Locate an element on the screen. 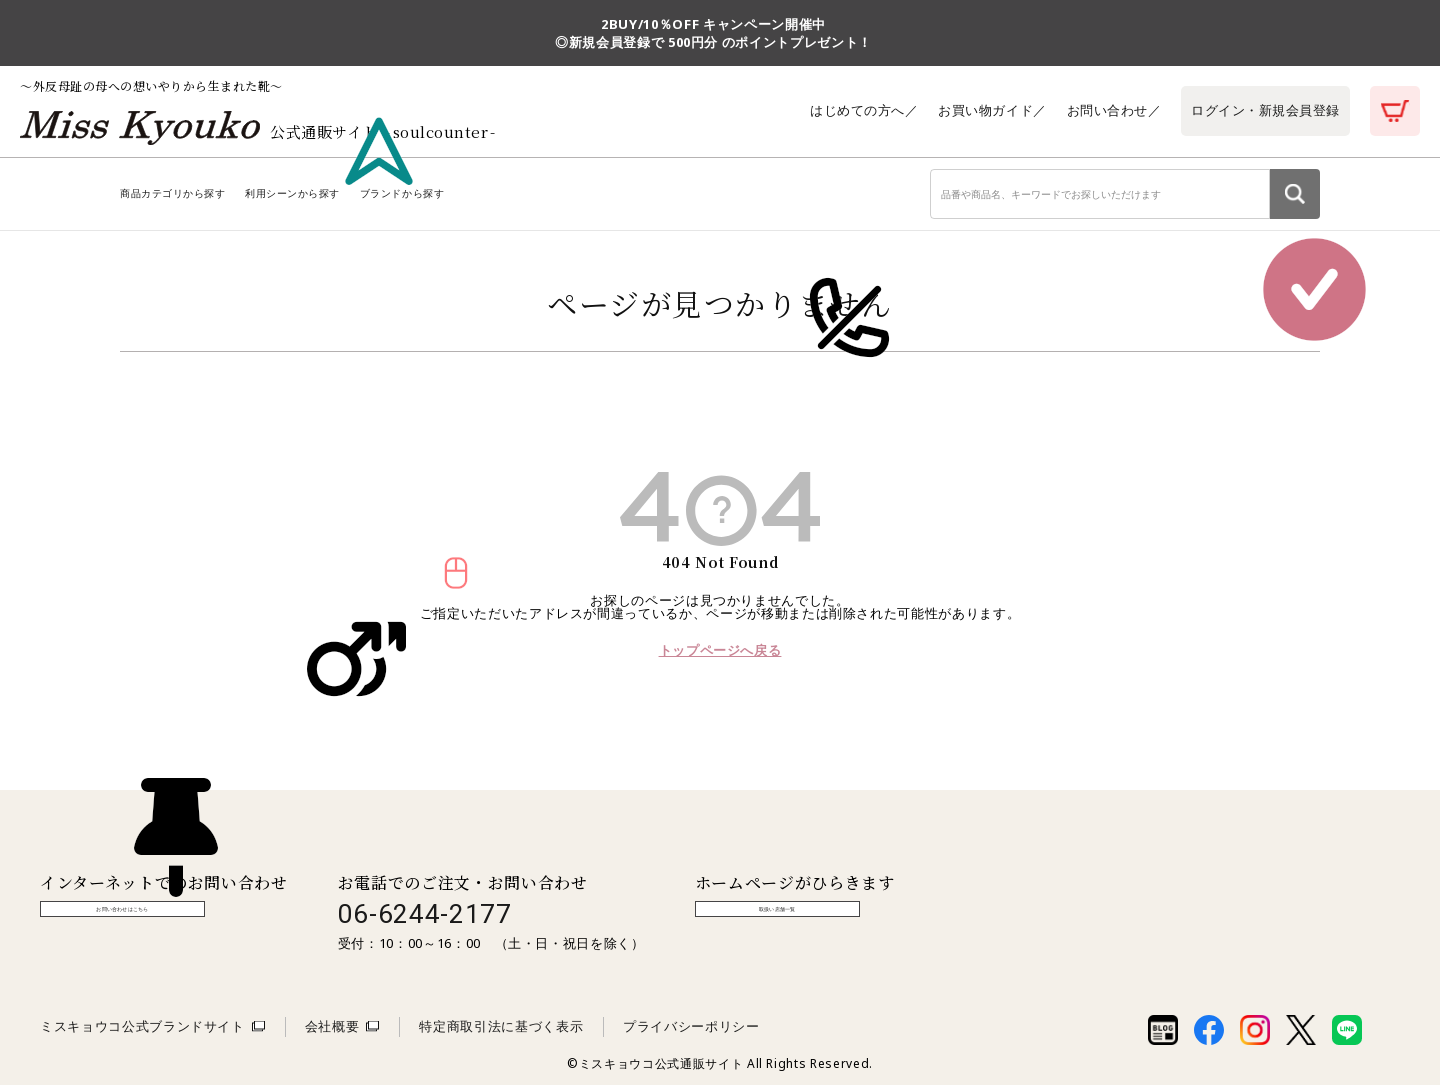 This screenshot has width=1440, height=1091. mouse input device settings is located at coordinates (456, 573).